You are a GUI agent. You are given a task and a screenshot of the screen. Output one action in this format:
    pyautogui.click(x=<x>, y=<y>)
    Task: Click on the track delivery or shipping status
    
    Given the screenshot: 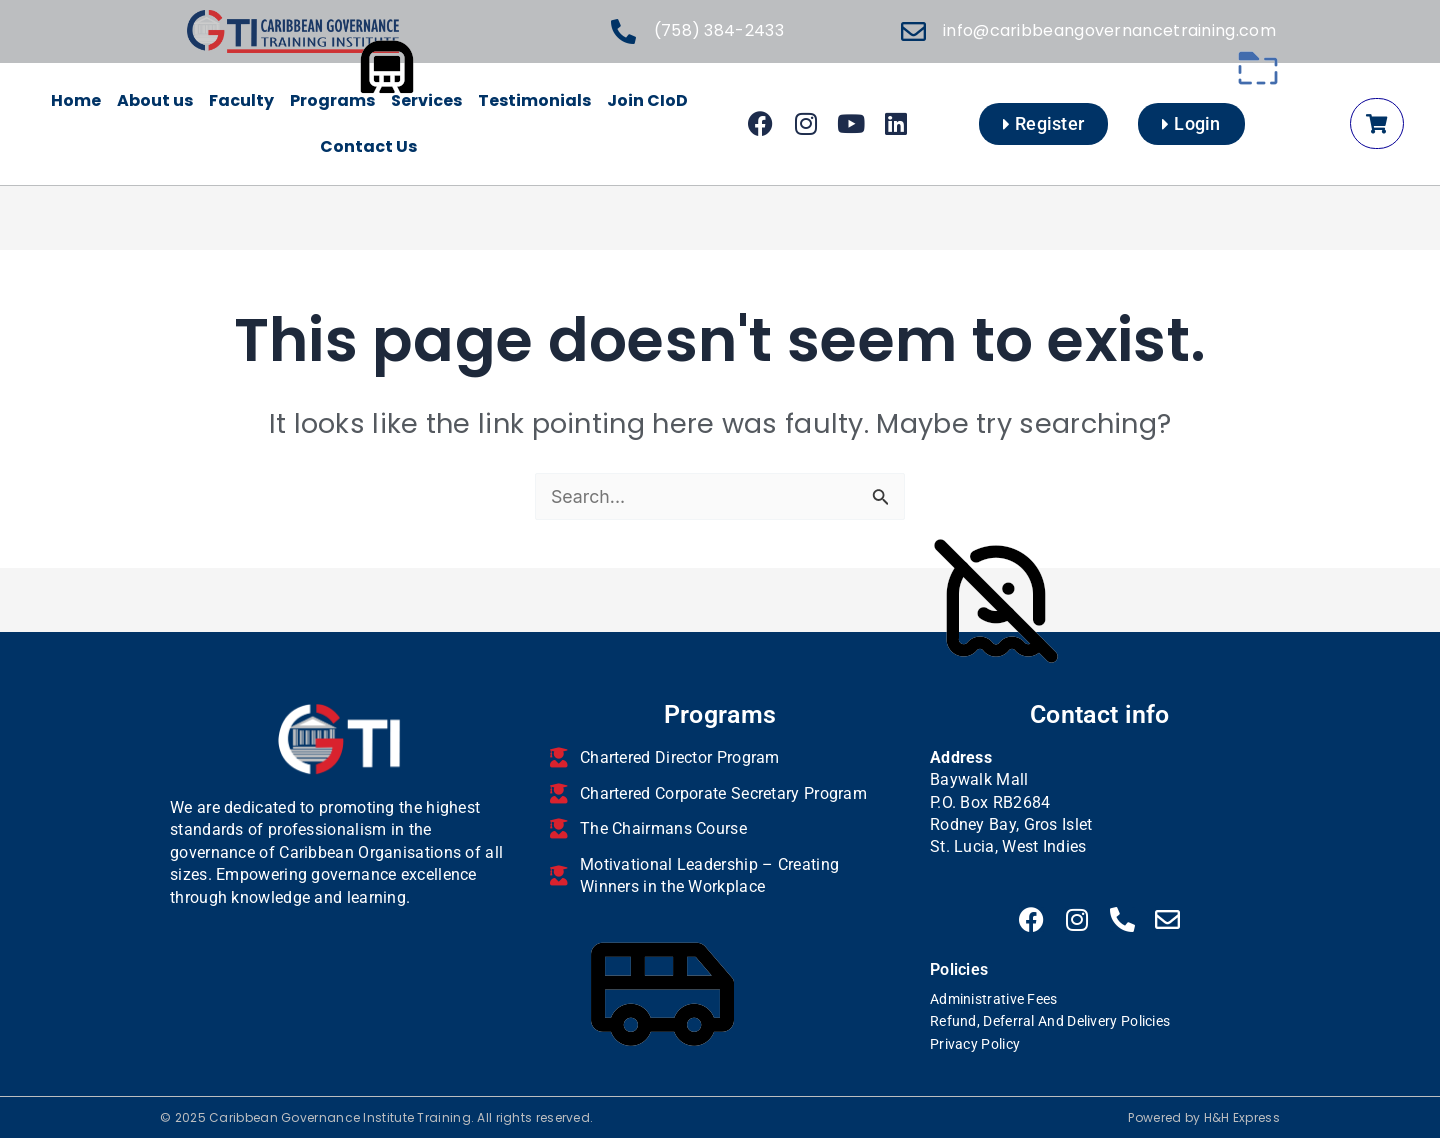 What is the action you would take?
    pyautogui.click(x=659, y=992)
    